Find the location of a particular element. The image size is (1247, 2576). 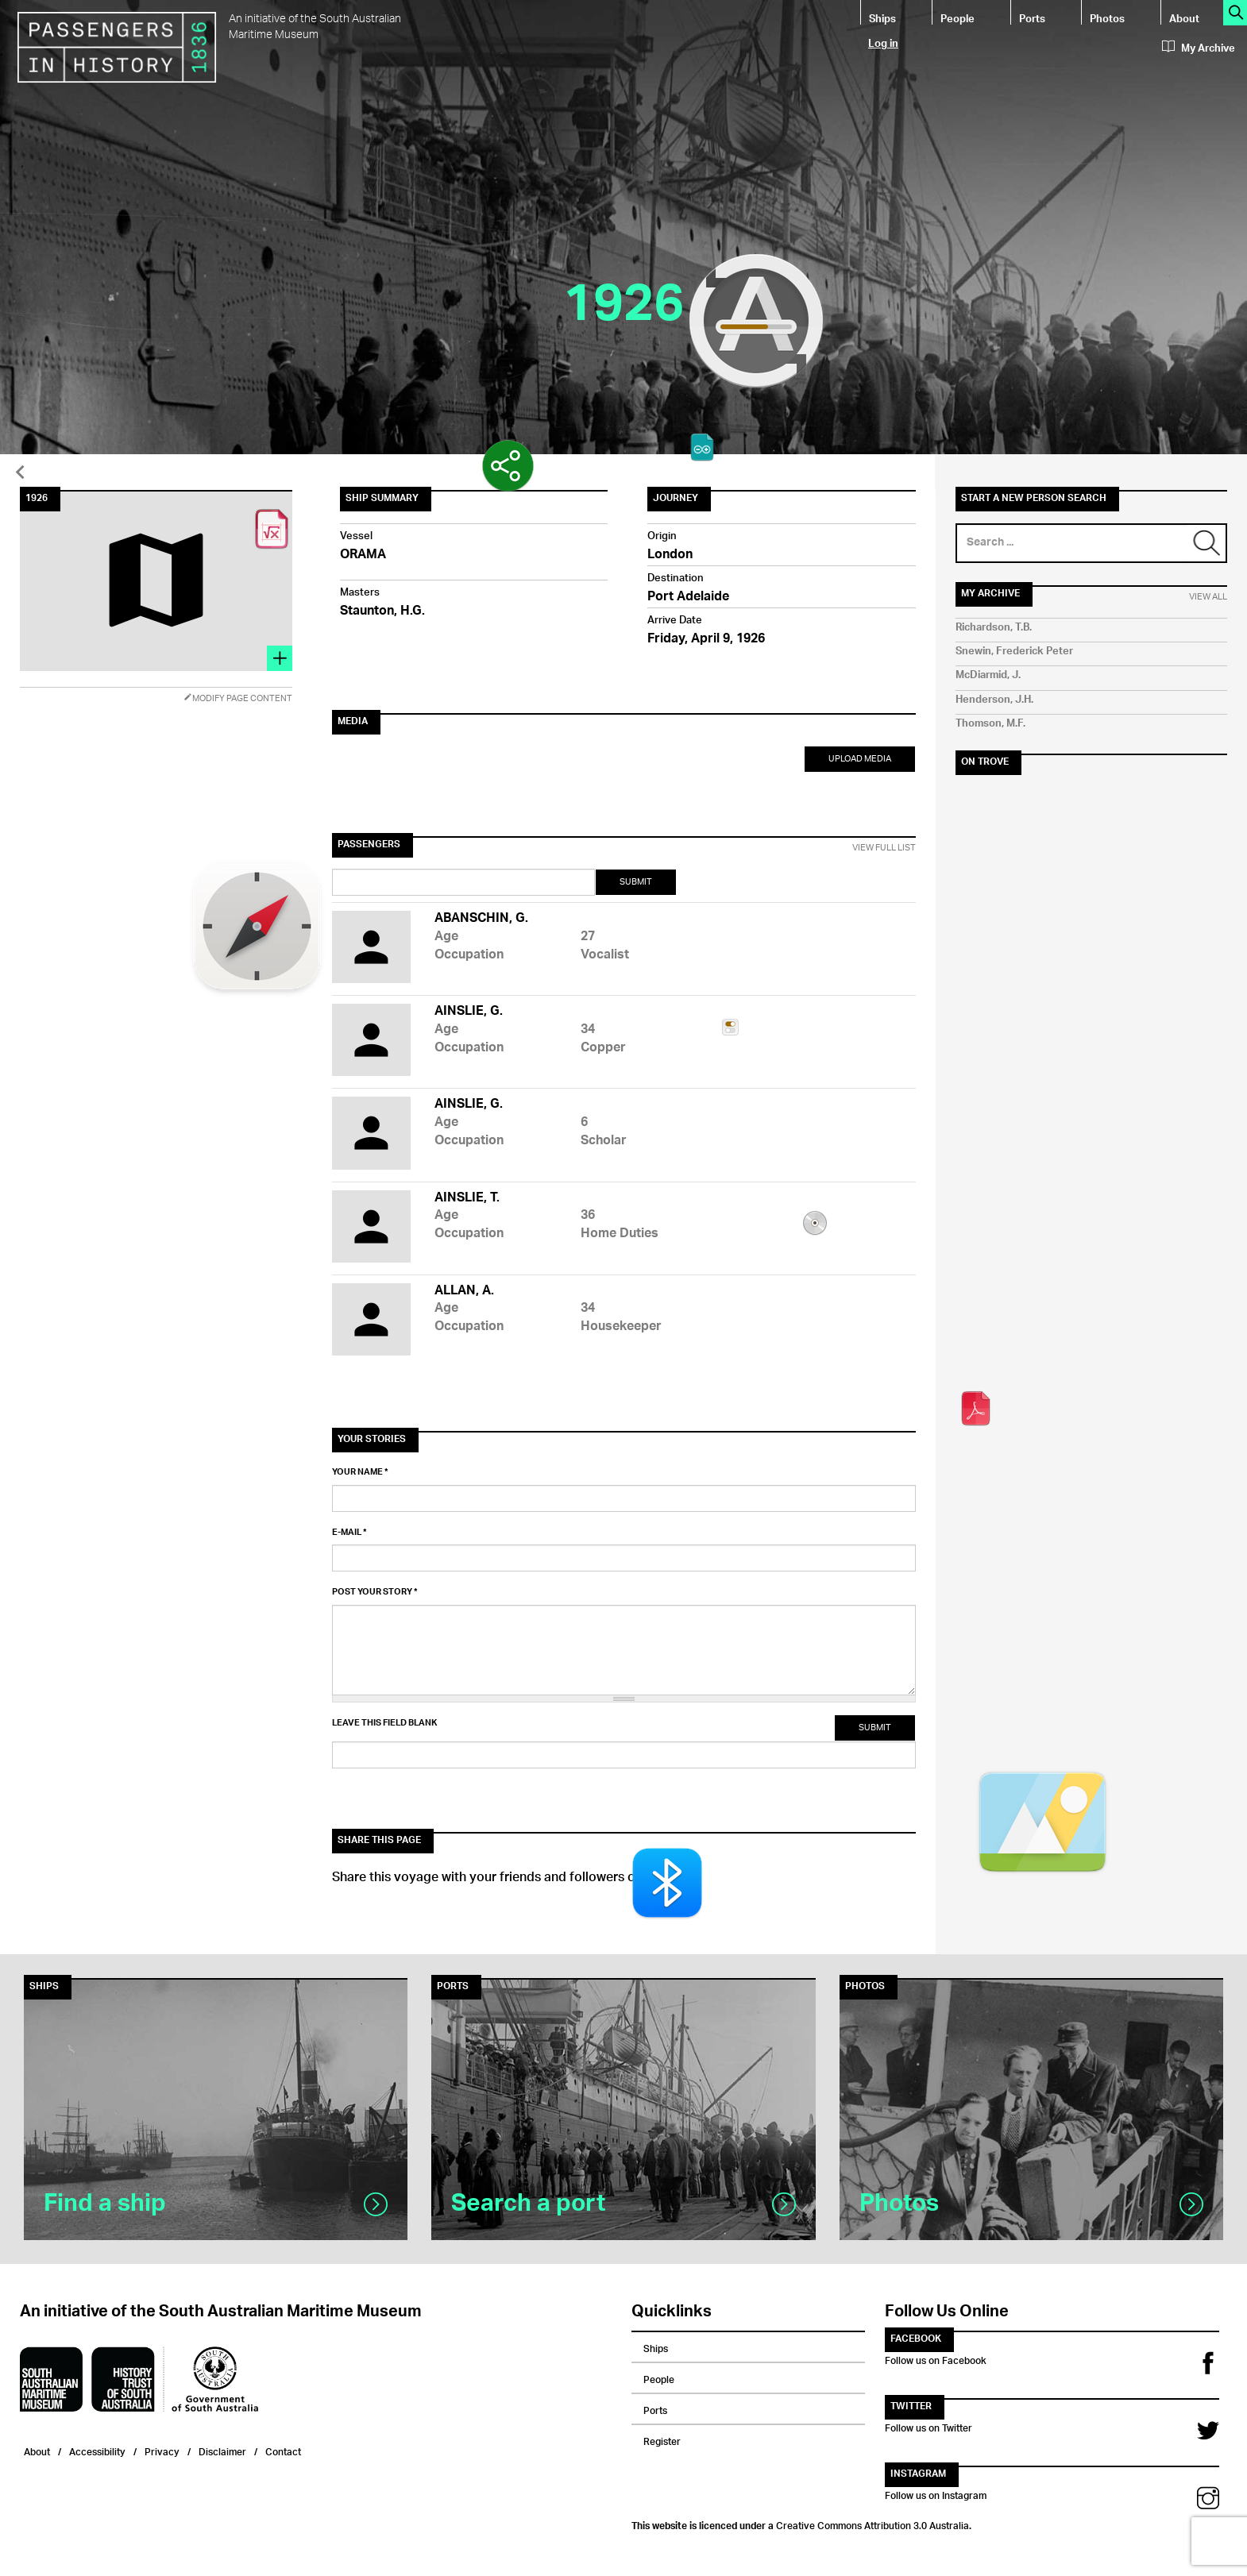

access sharing and network preferences is located at coordinates (508, 465).